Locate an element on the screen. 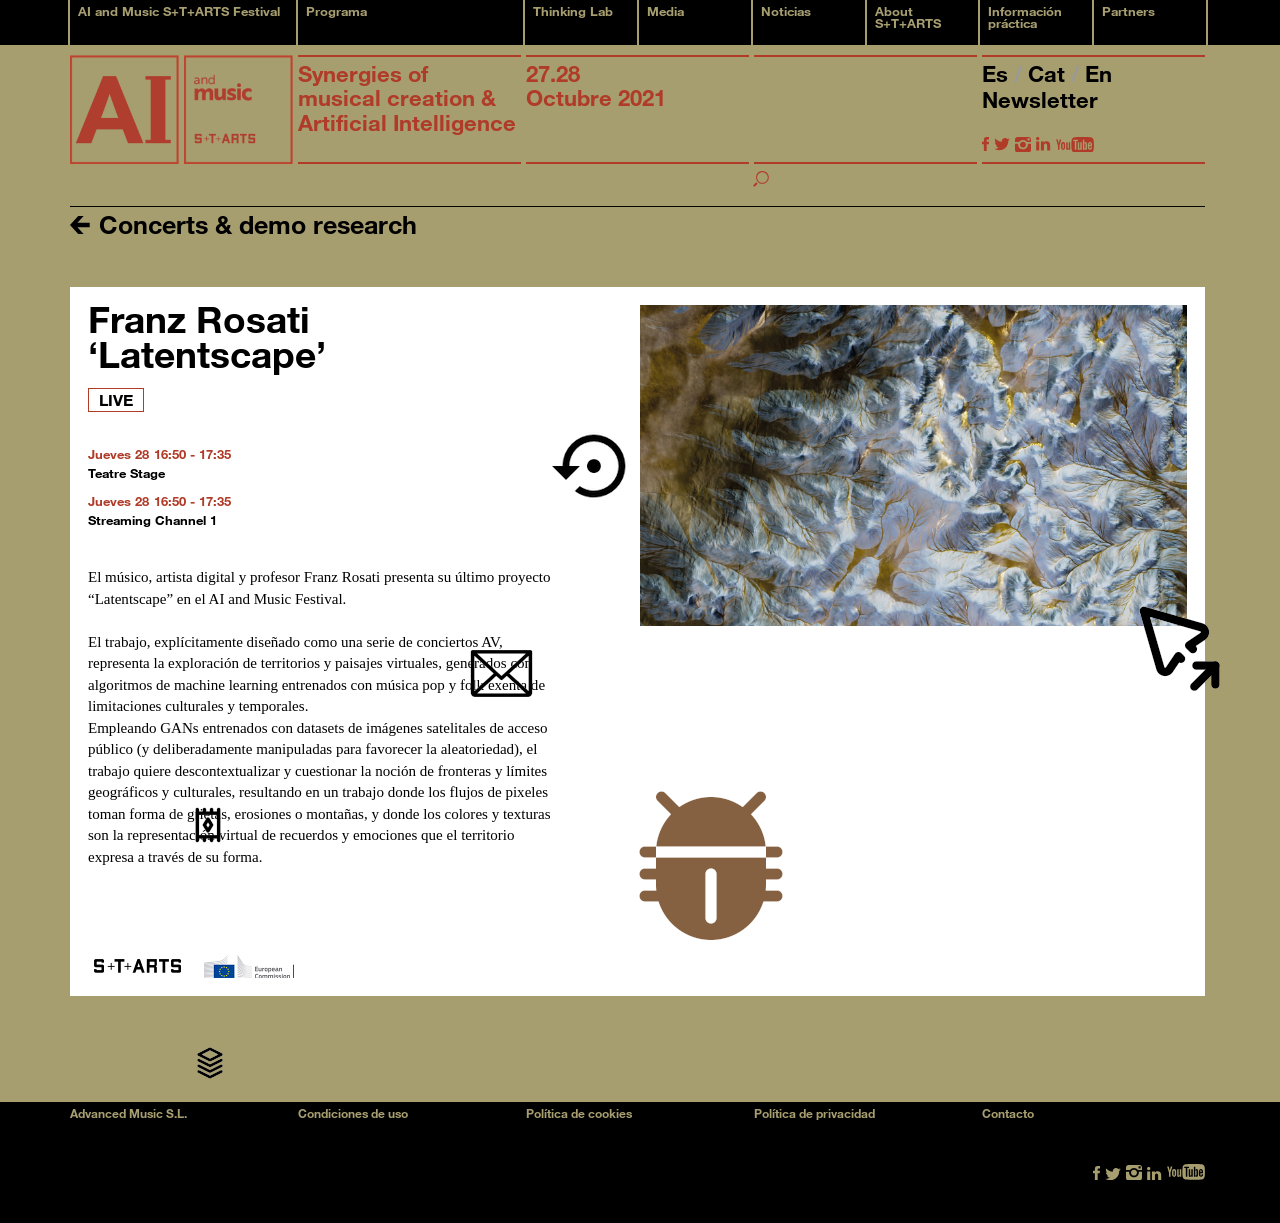  view or manage home decor items is located at coordinates (208, 825).